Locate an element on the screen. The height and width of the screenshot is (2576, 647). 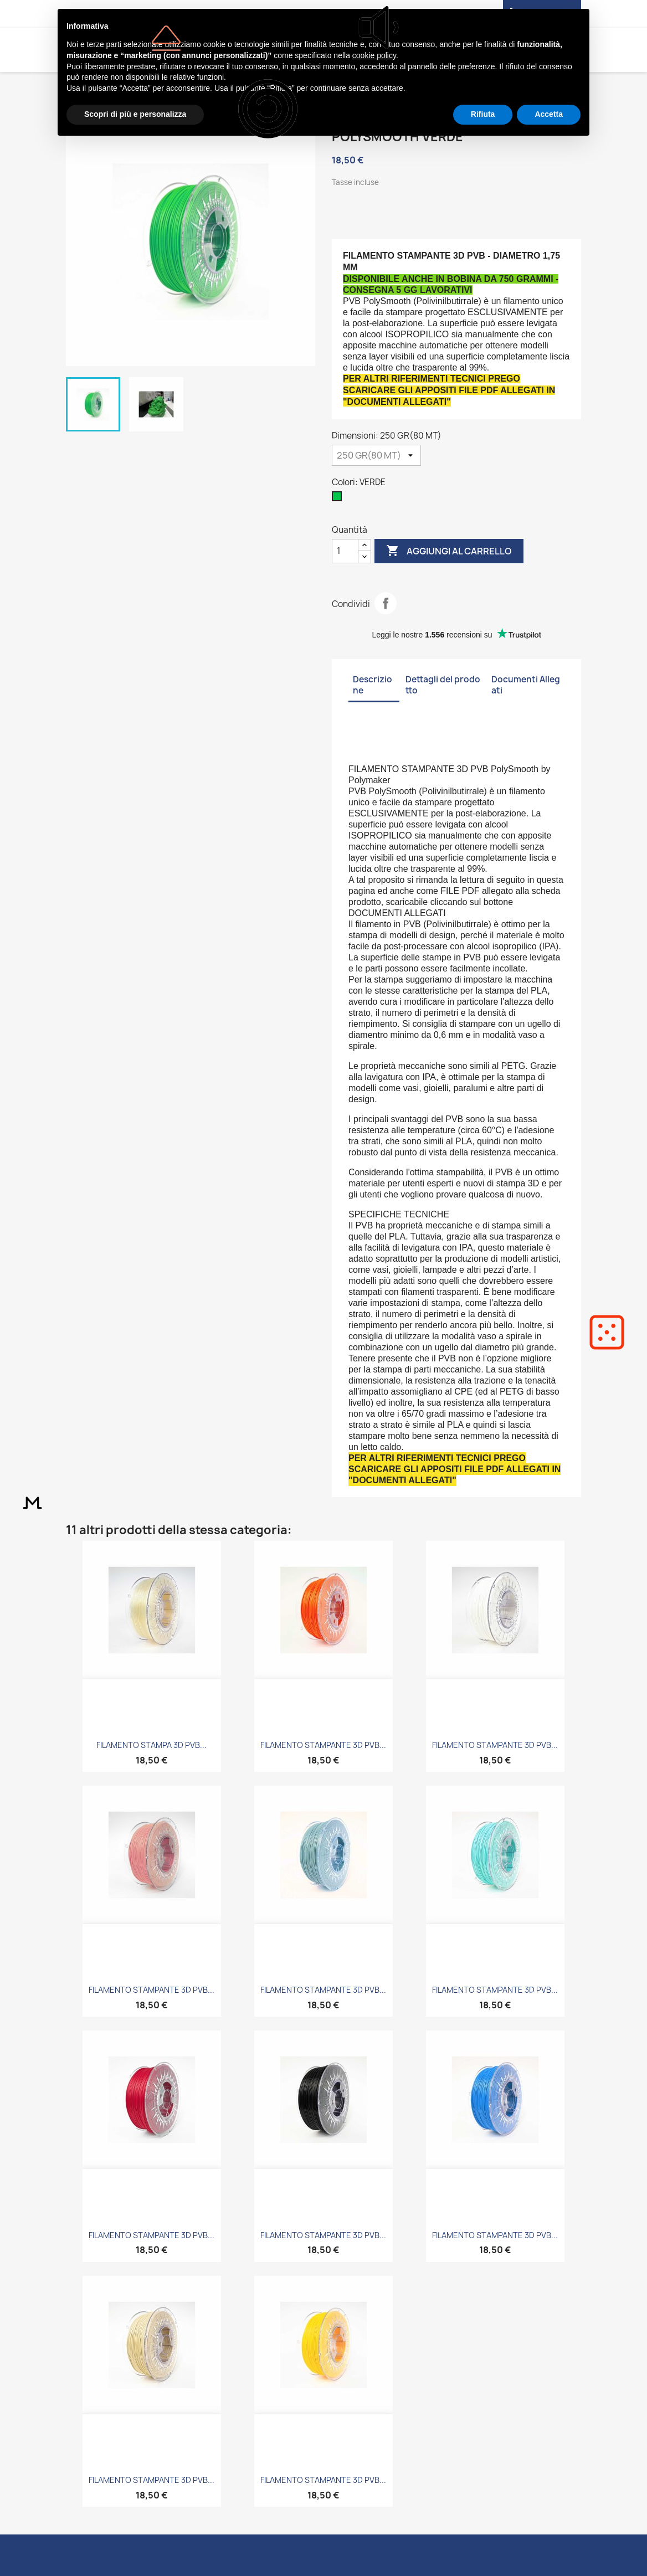
roll dice or generate random number is located at coordinates (607, 1332).